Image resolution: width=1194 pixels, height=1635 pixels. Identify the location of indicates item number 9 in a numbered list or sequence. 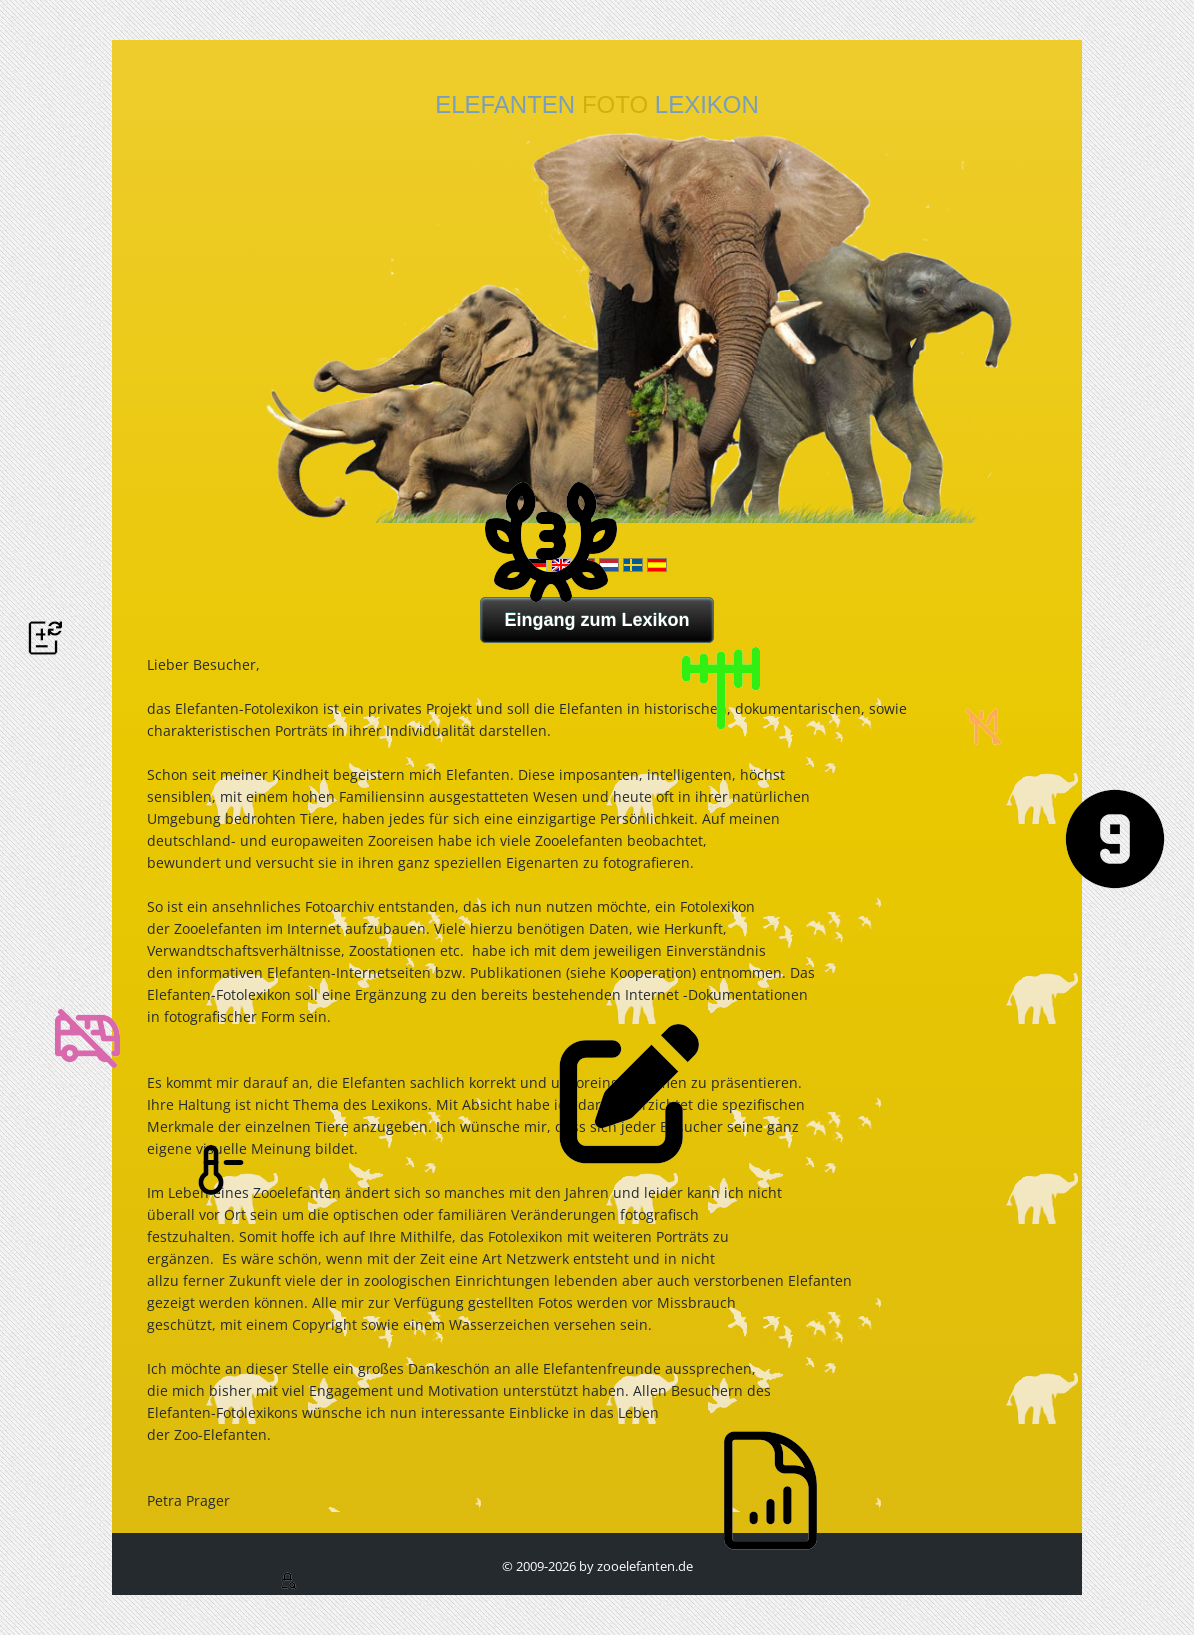
(1115, 839).